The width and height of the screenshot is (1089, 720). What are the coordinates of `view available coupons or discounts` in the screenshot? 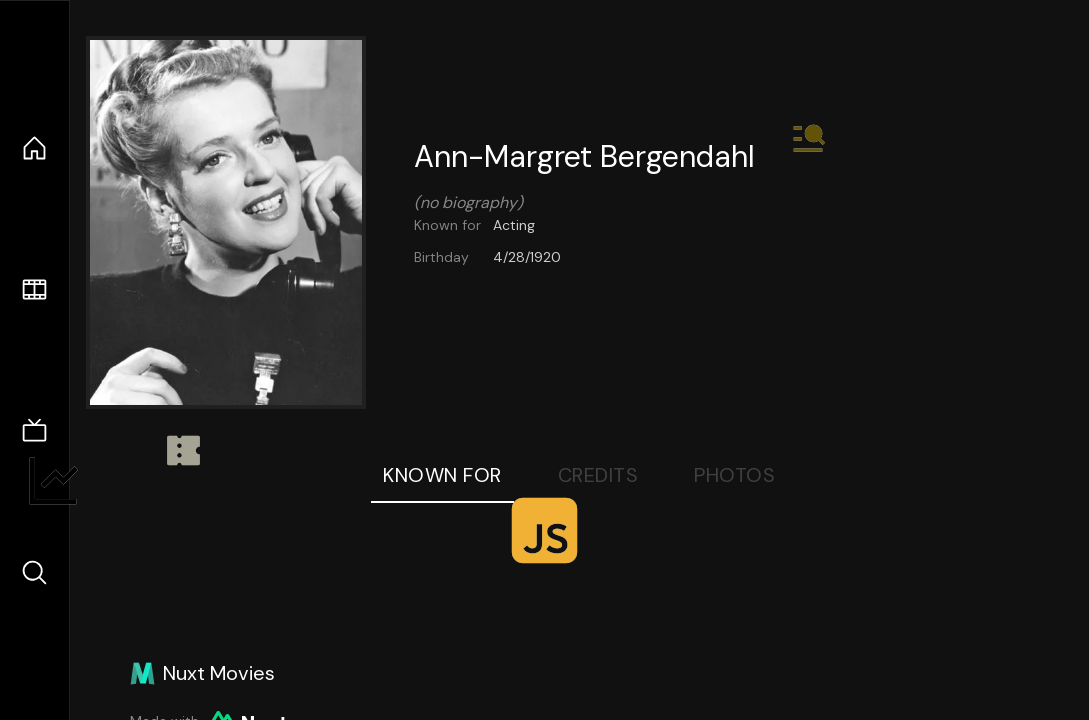 It's located at (183, 450).